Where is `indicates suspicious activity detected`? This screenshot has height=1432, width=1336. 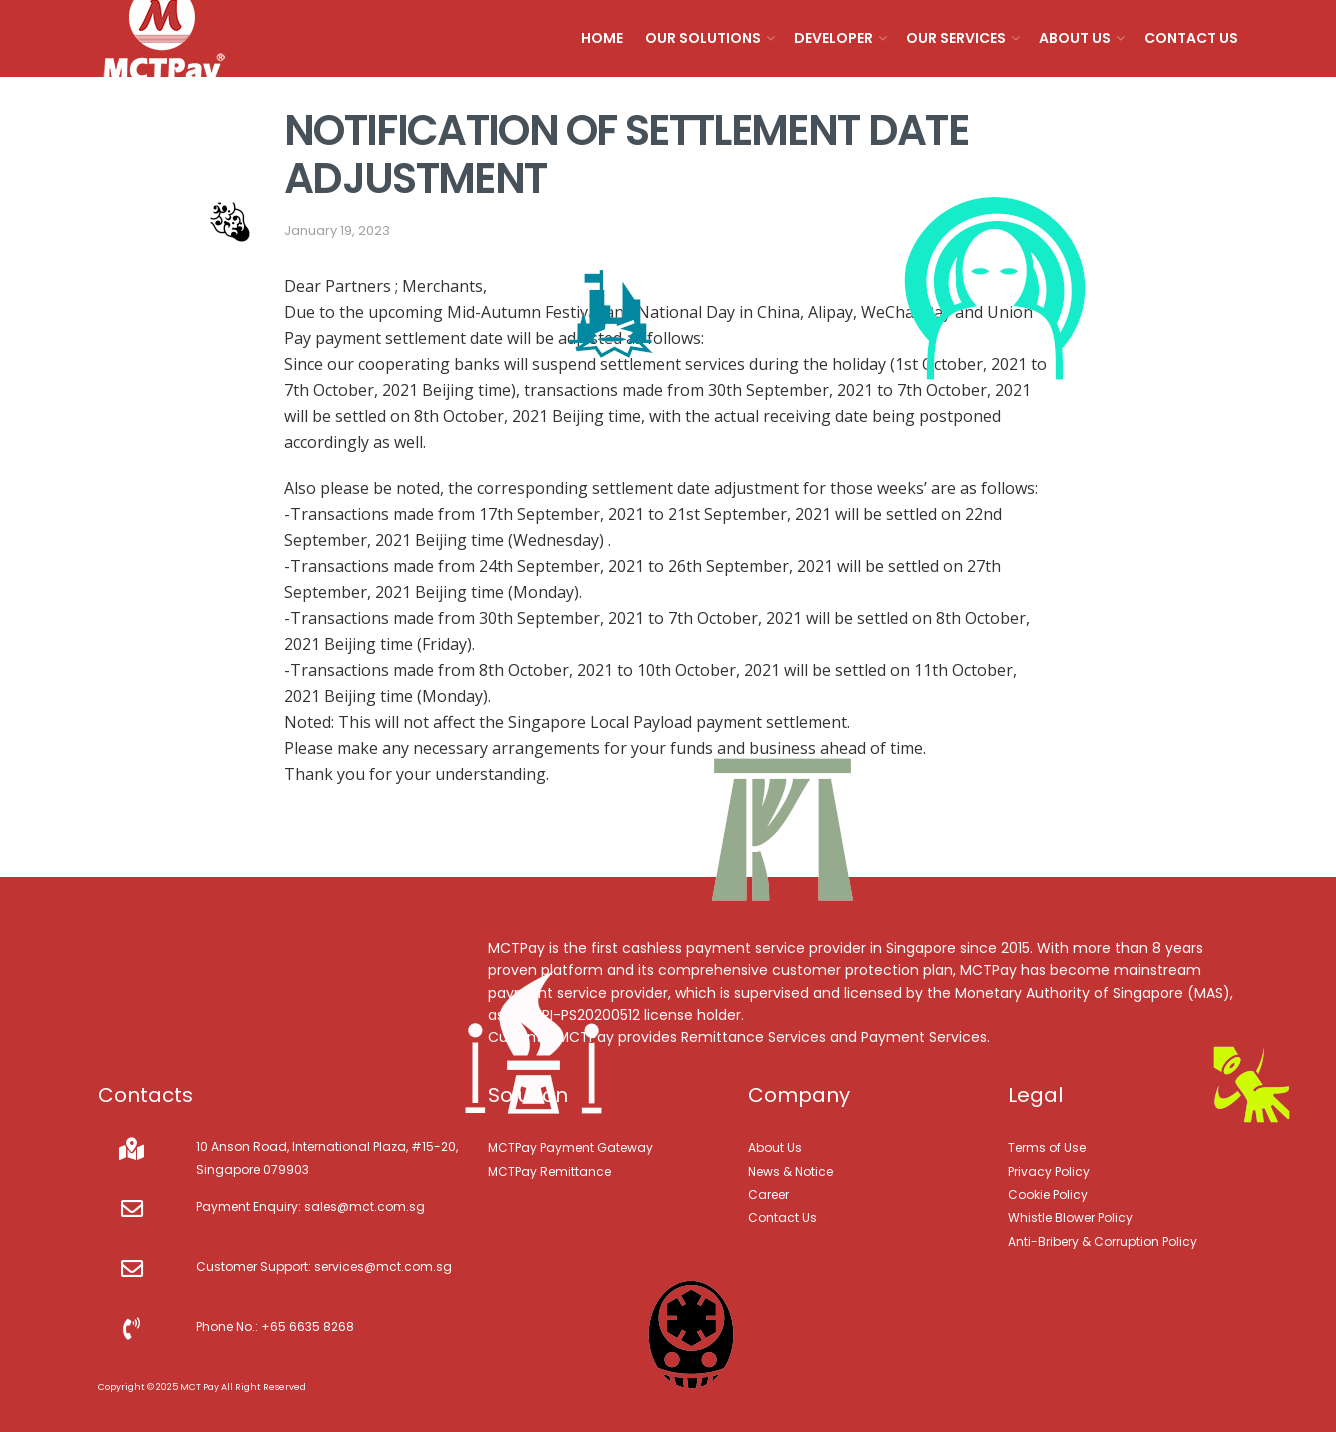
indicates suspicious activity detected is located at coordinates (994, 288).